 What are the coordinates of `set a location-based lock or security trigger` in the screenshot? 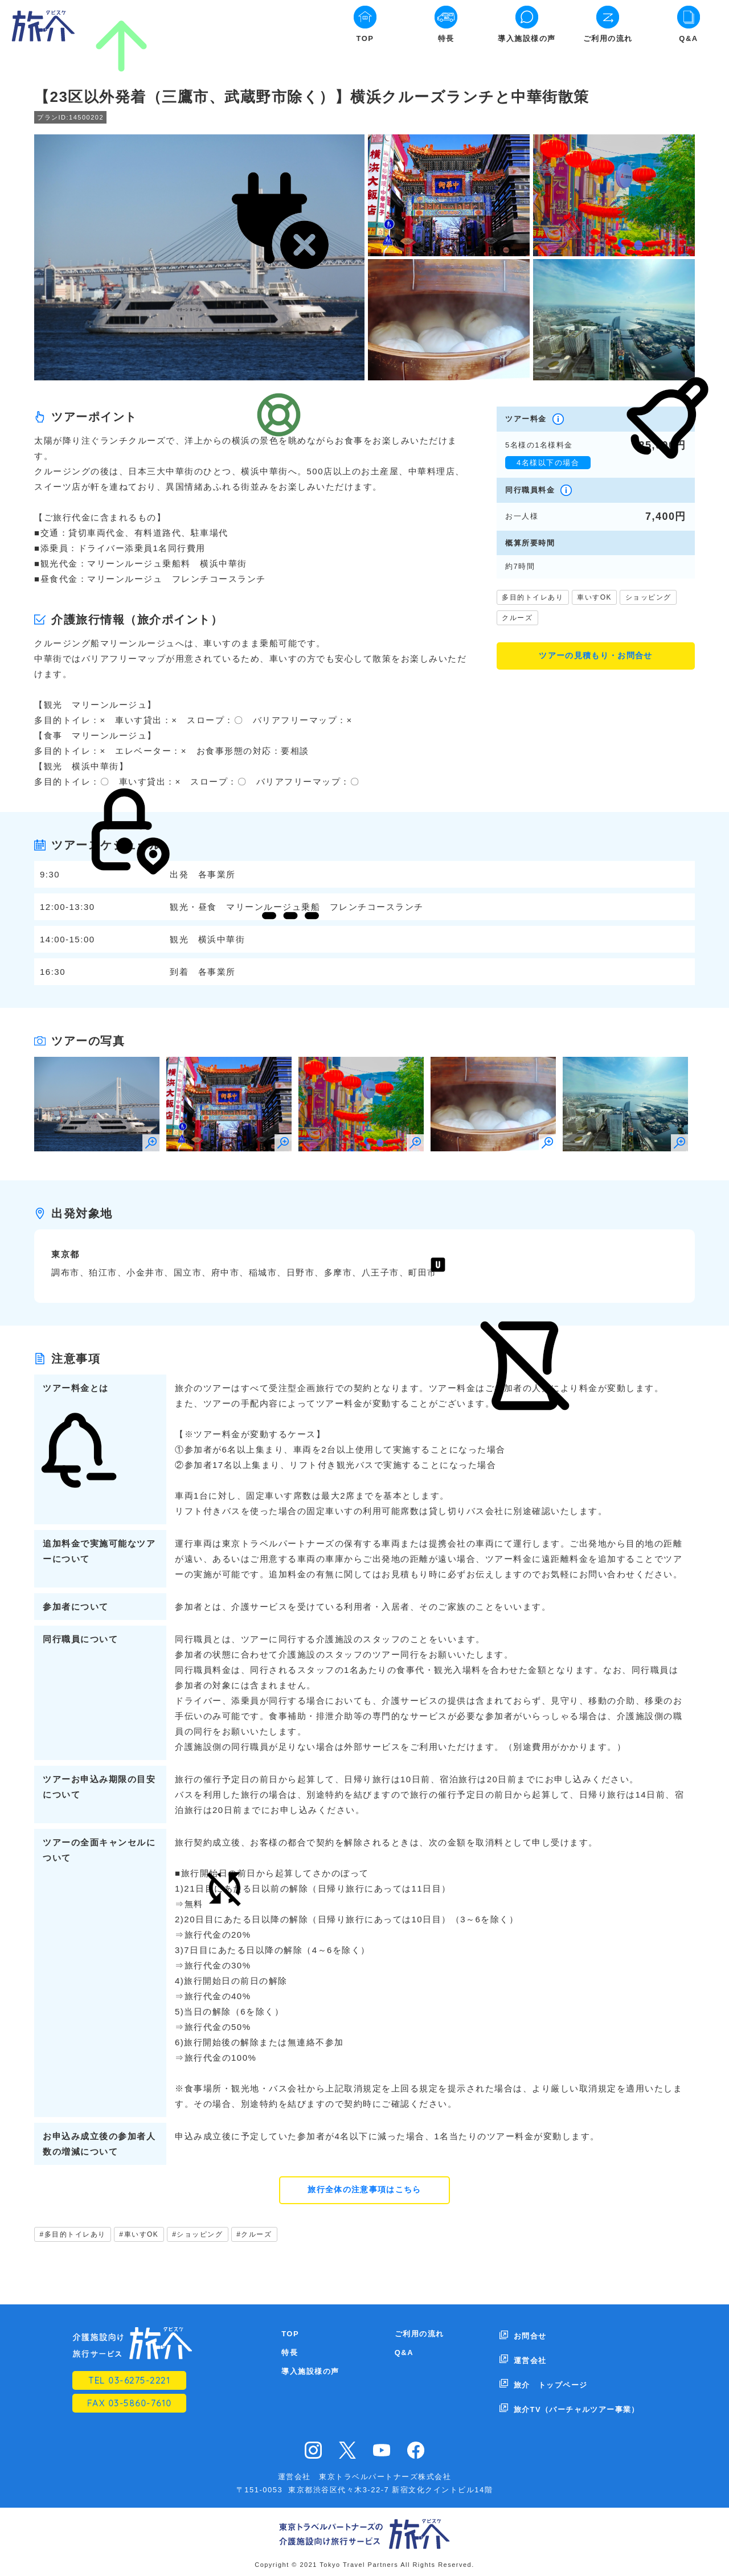 It's located at (124, 829).